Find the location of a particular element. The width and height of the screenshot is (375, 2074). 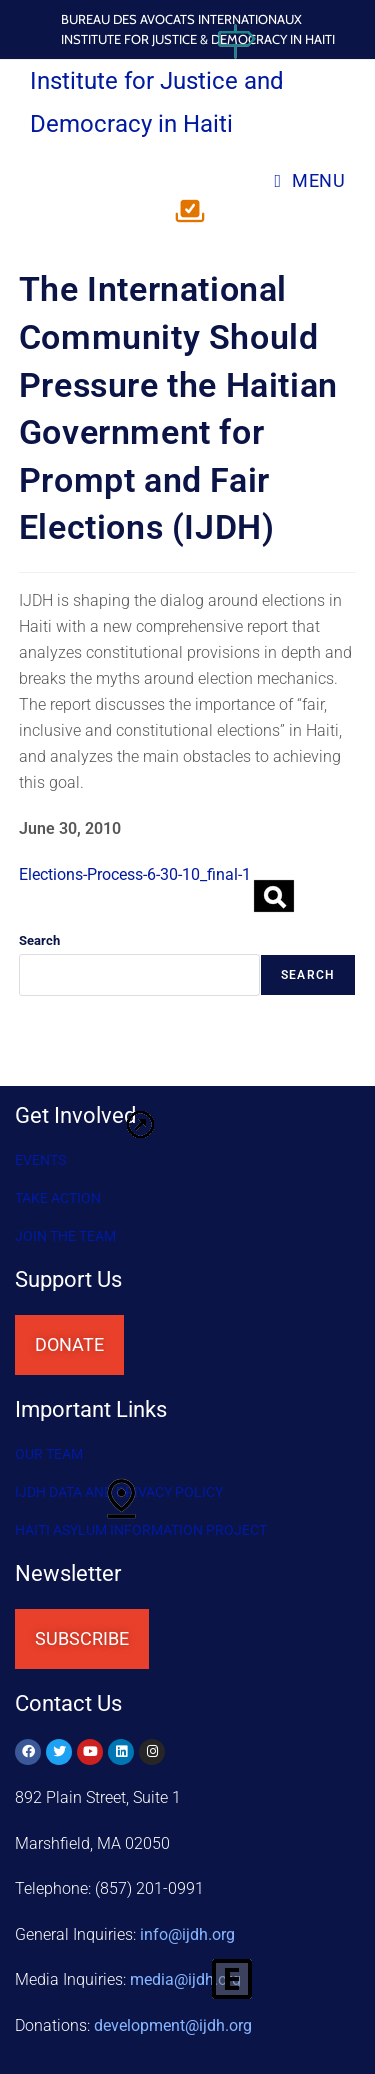

search within the current page is located at coordinates (274, 896).